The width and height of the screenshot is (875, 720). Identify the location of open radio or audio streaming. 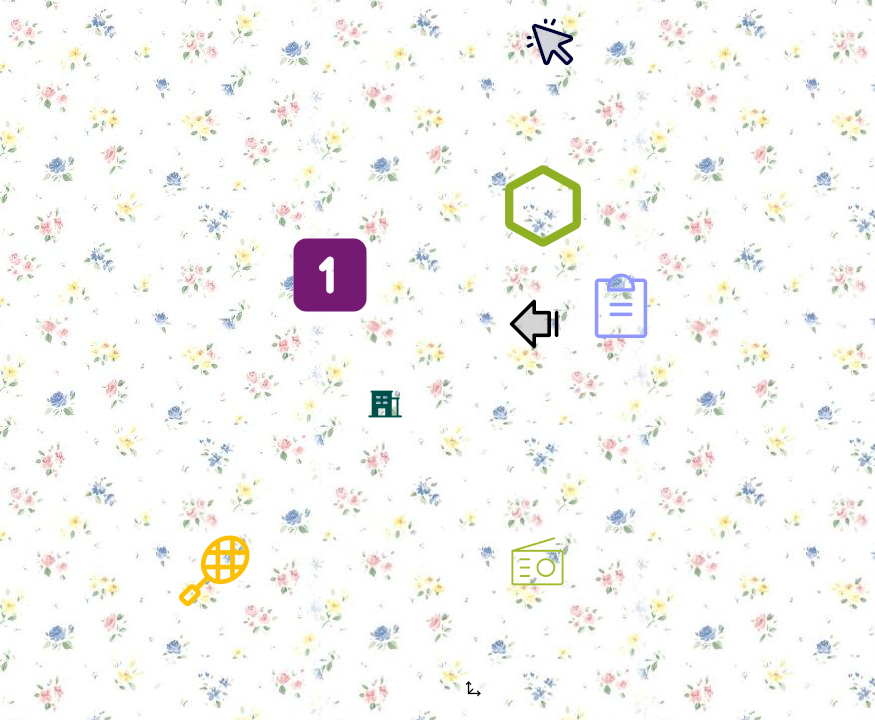
(537, 565).